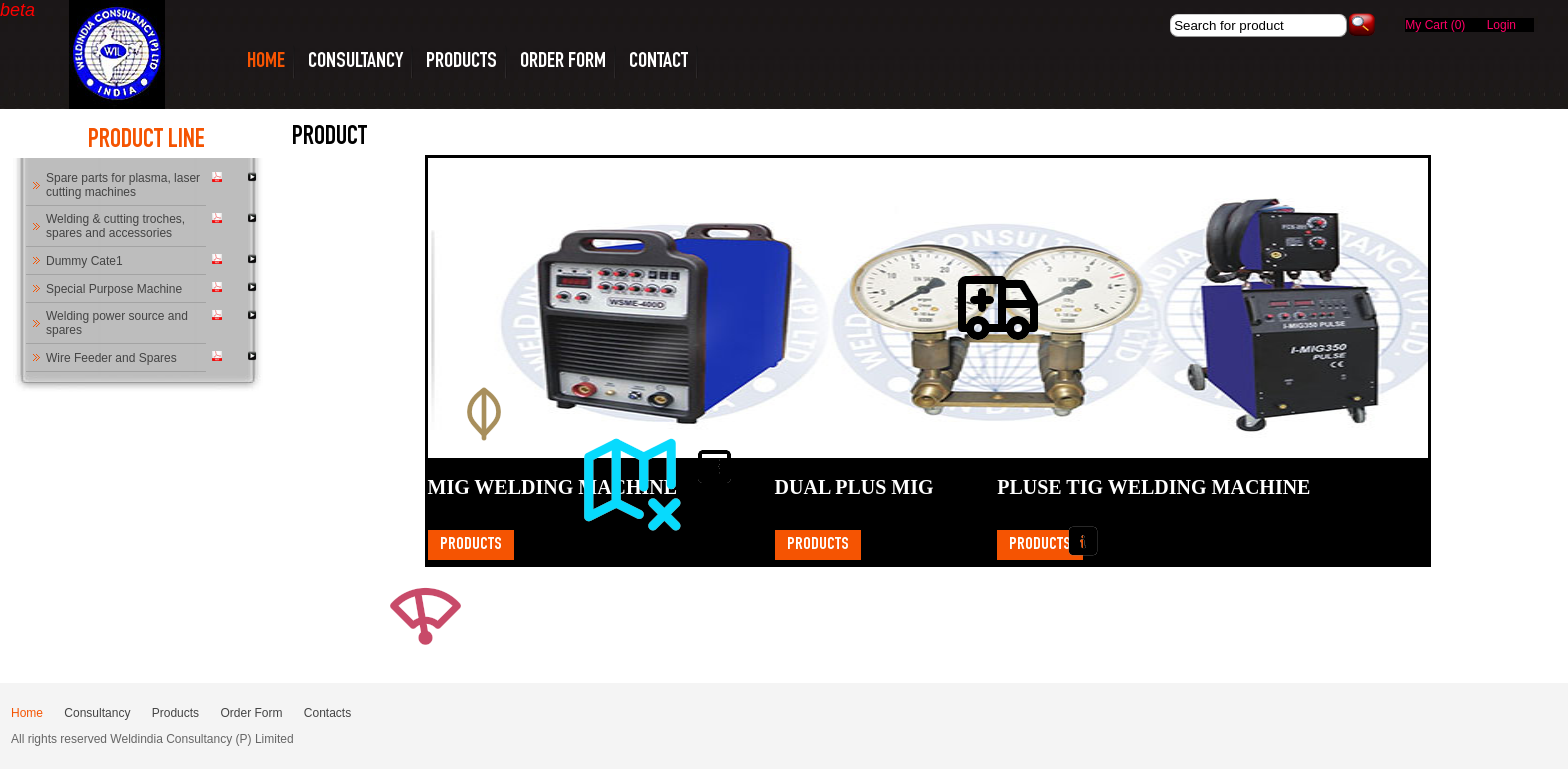  Describe the element at coordinates (714, 466) in the screenshot. I see `select option 3 from a numbered list` at that location.